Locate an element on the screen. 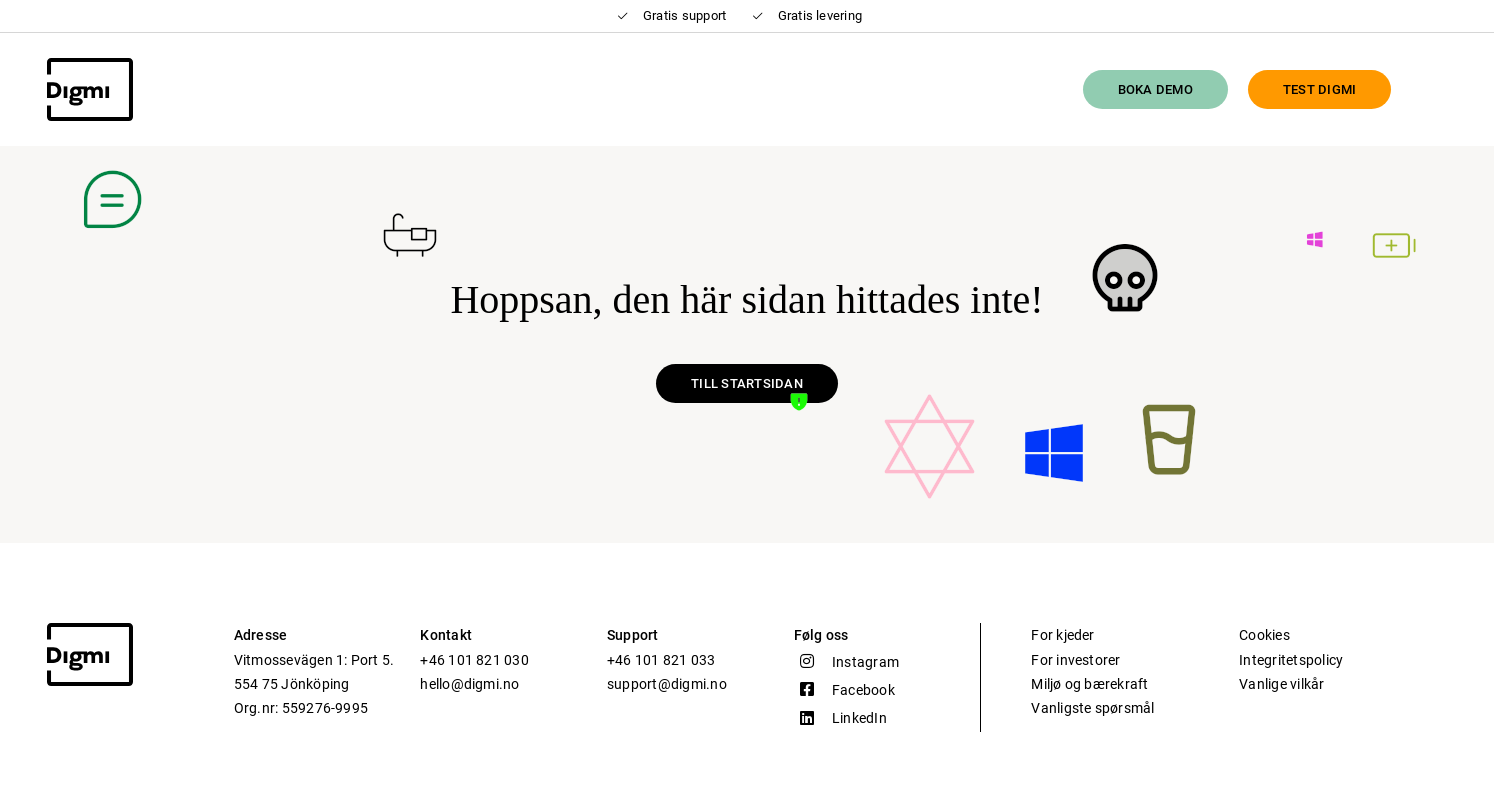 Image resolution: width=1494 pixels, height=795 pixels. add or extend battery life is located at coordinates (1393, 245).